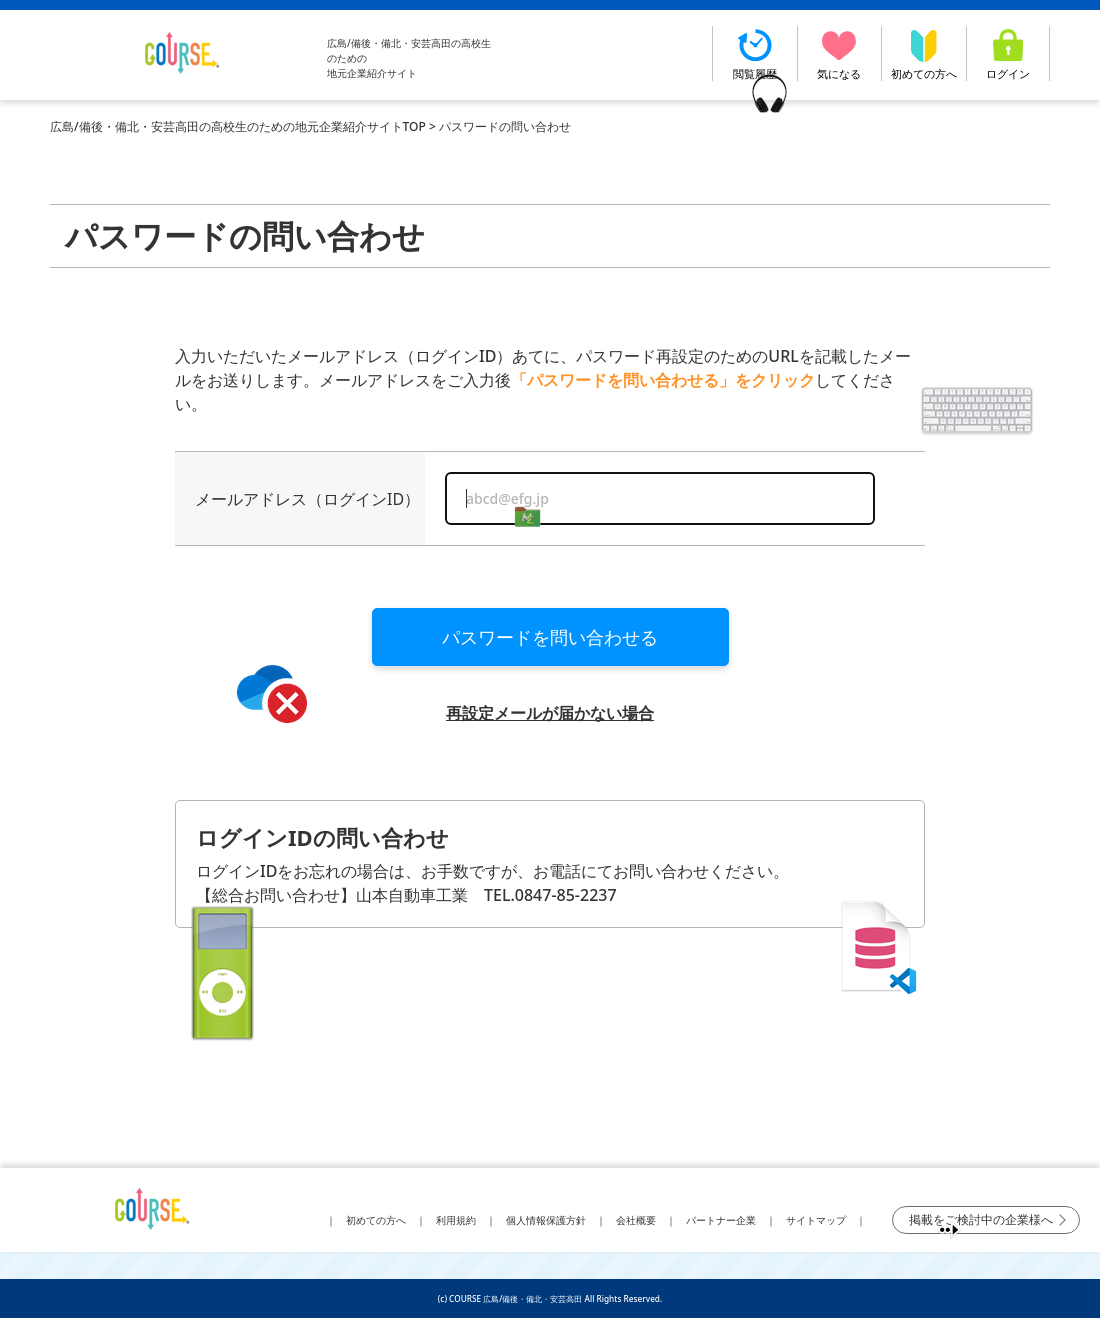 Image resolution: width=1100 pixels, height=1318 pixels. What do you see at coordinates (769, 93) in the screenshot?
I see `connect bluetooth headphones` at bounding box center [769, 93].